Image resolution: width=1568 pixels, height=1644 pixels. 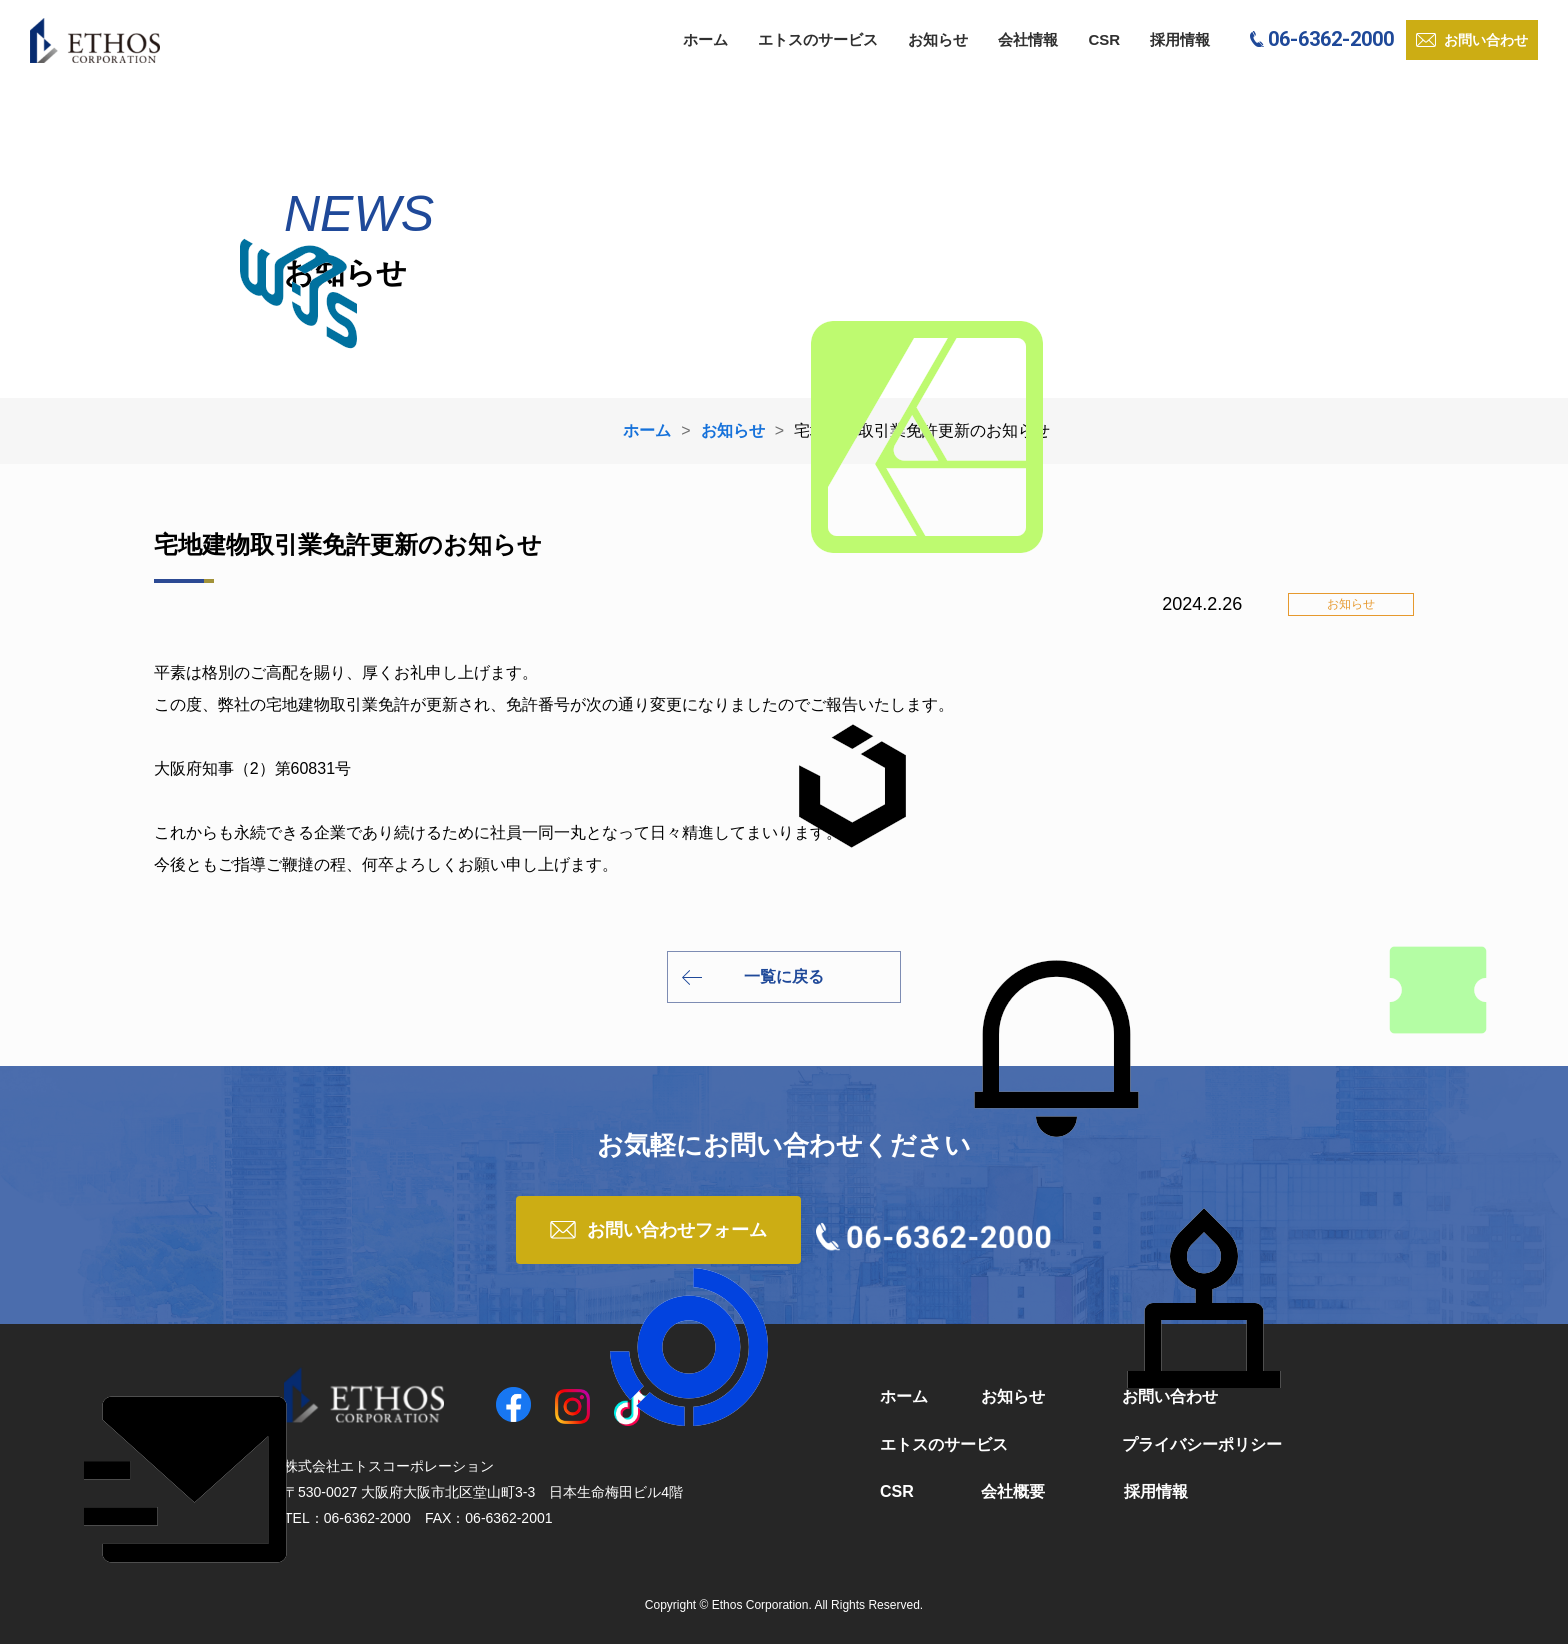 What do you see at coordinates (1056, 1042) in the screenshot?
I see `view notifications` at bounding box center [1056, 1042].